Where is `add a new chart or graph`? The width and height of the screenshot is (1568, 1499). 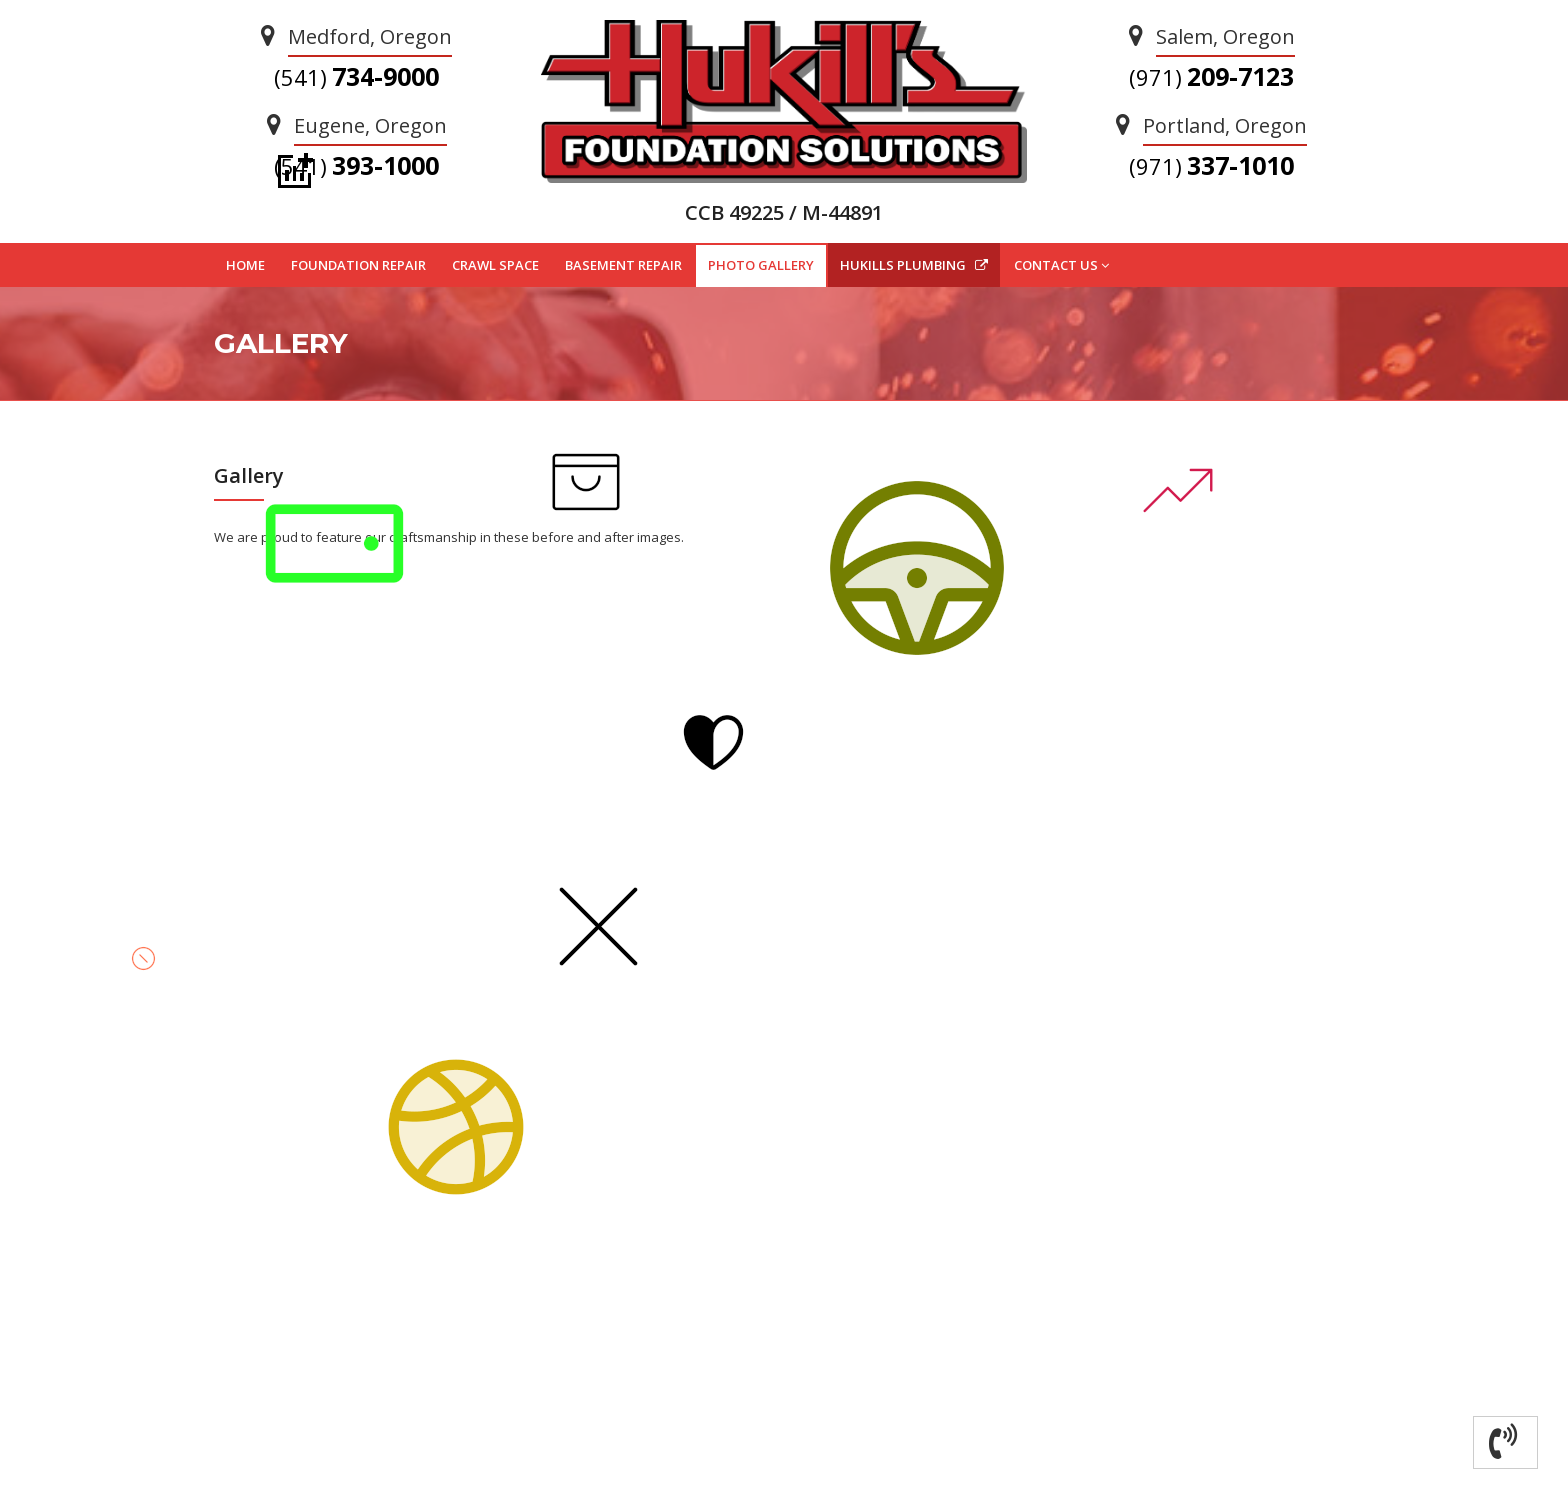 add a new chart or graph is located at coordinates (294, 171).